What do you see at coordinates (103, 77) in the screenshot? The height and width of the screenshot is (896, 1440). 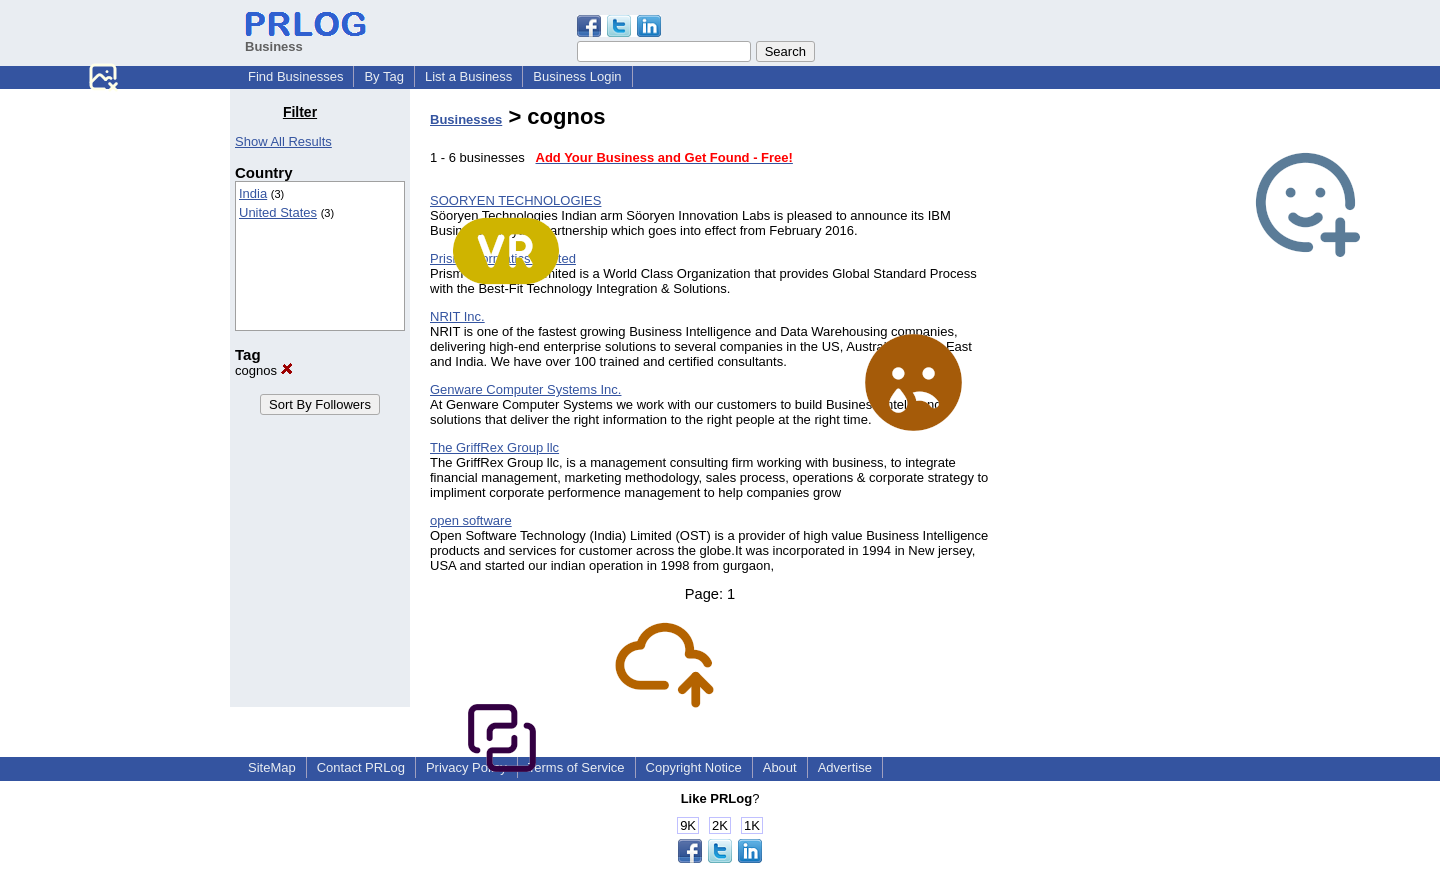 I see `remove or delete a photo` at bounding box center [103, 77].